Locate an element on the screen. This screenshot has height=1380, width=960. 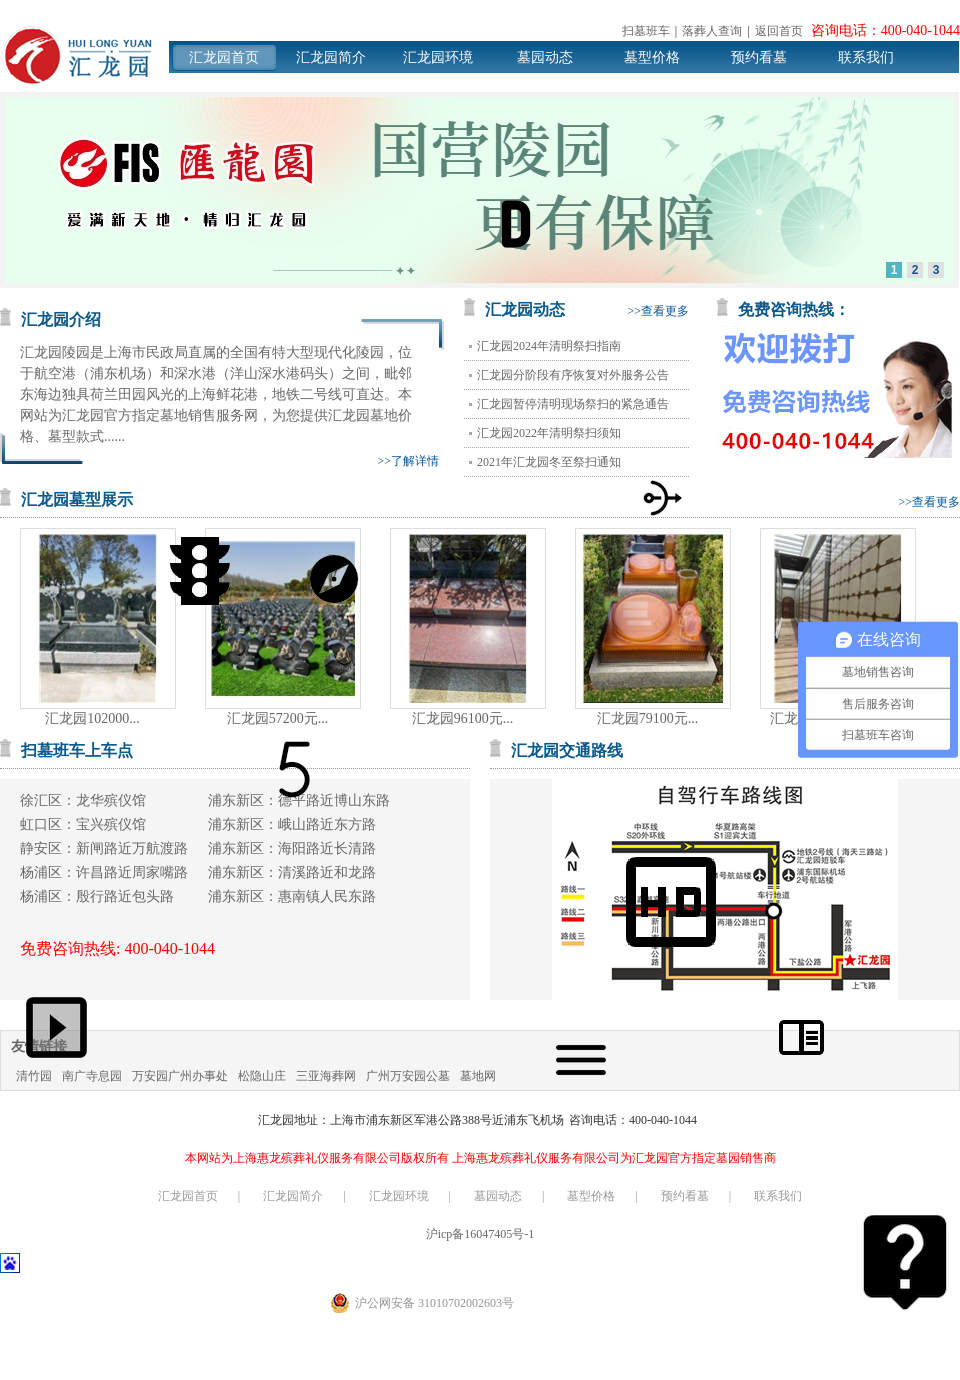
indicates the number five in a list or sequence is located at coordinates (294, 769).